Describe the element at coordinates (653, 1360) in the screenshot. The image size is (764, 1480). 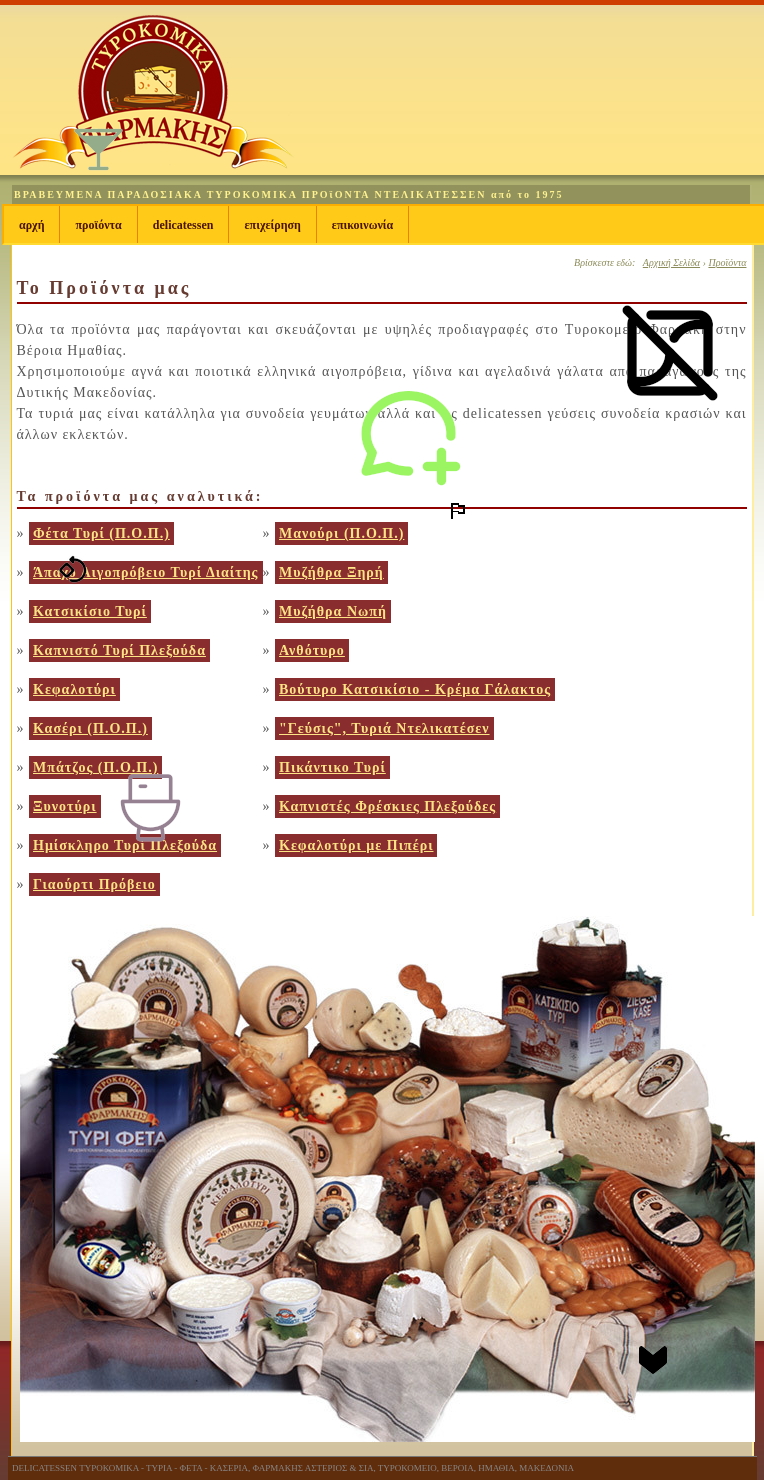
I see `expand content or show more options` at that location.